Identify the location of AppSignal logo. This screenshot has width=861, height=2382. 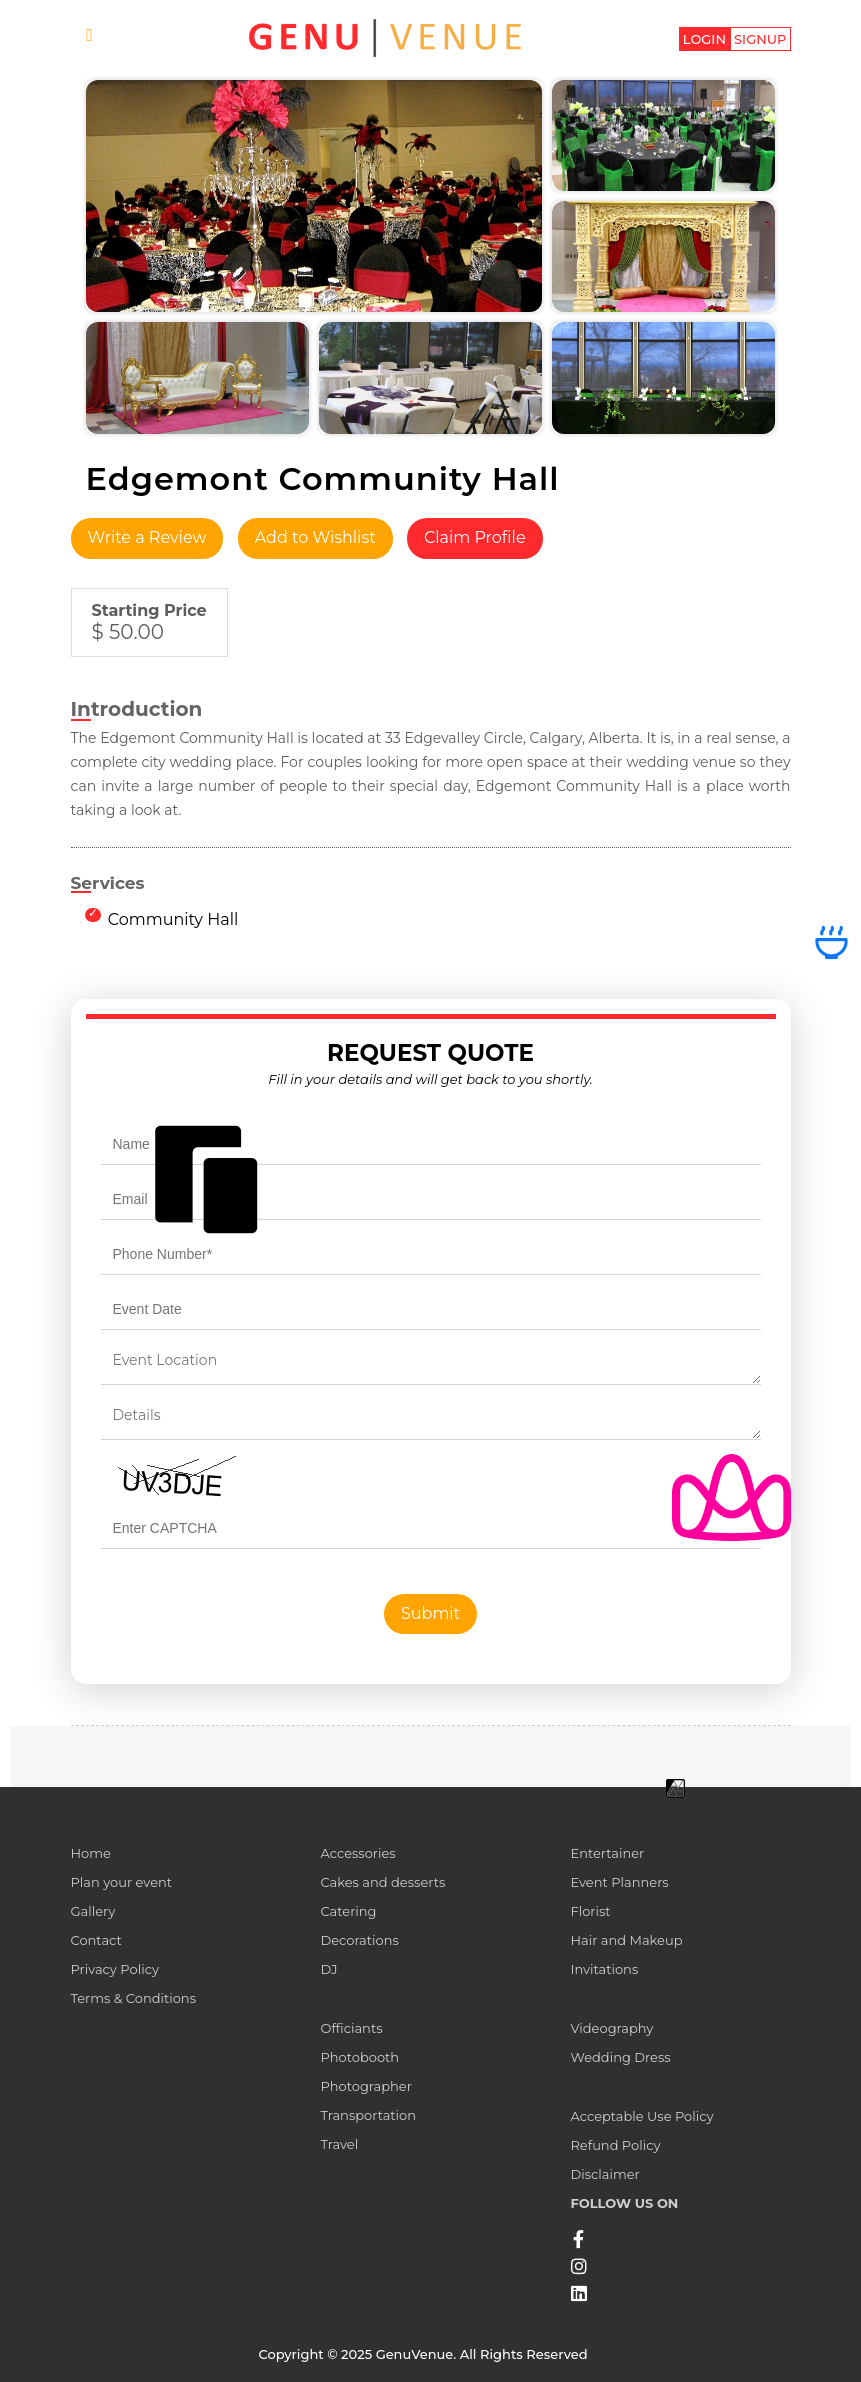
(731, 1497).